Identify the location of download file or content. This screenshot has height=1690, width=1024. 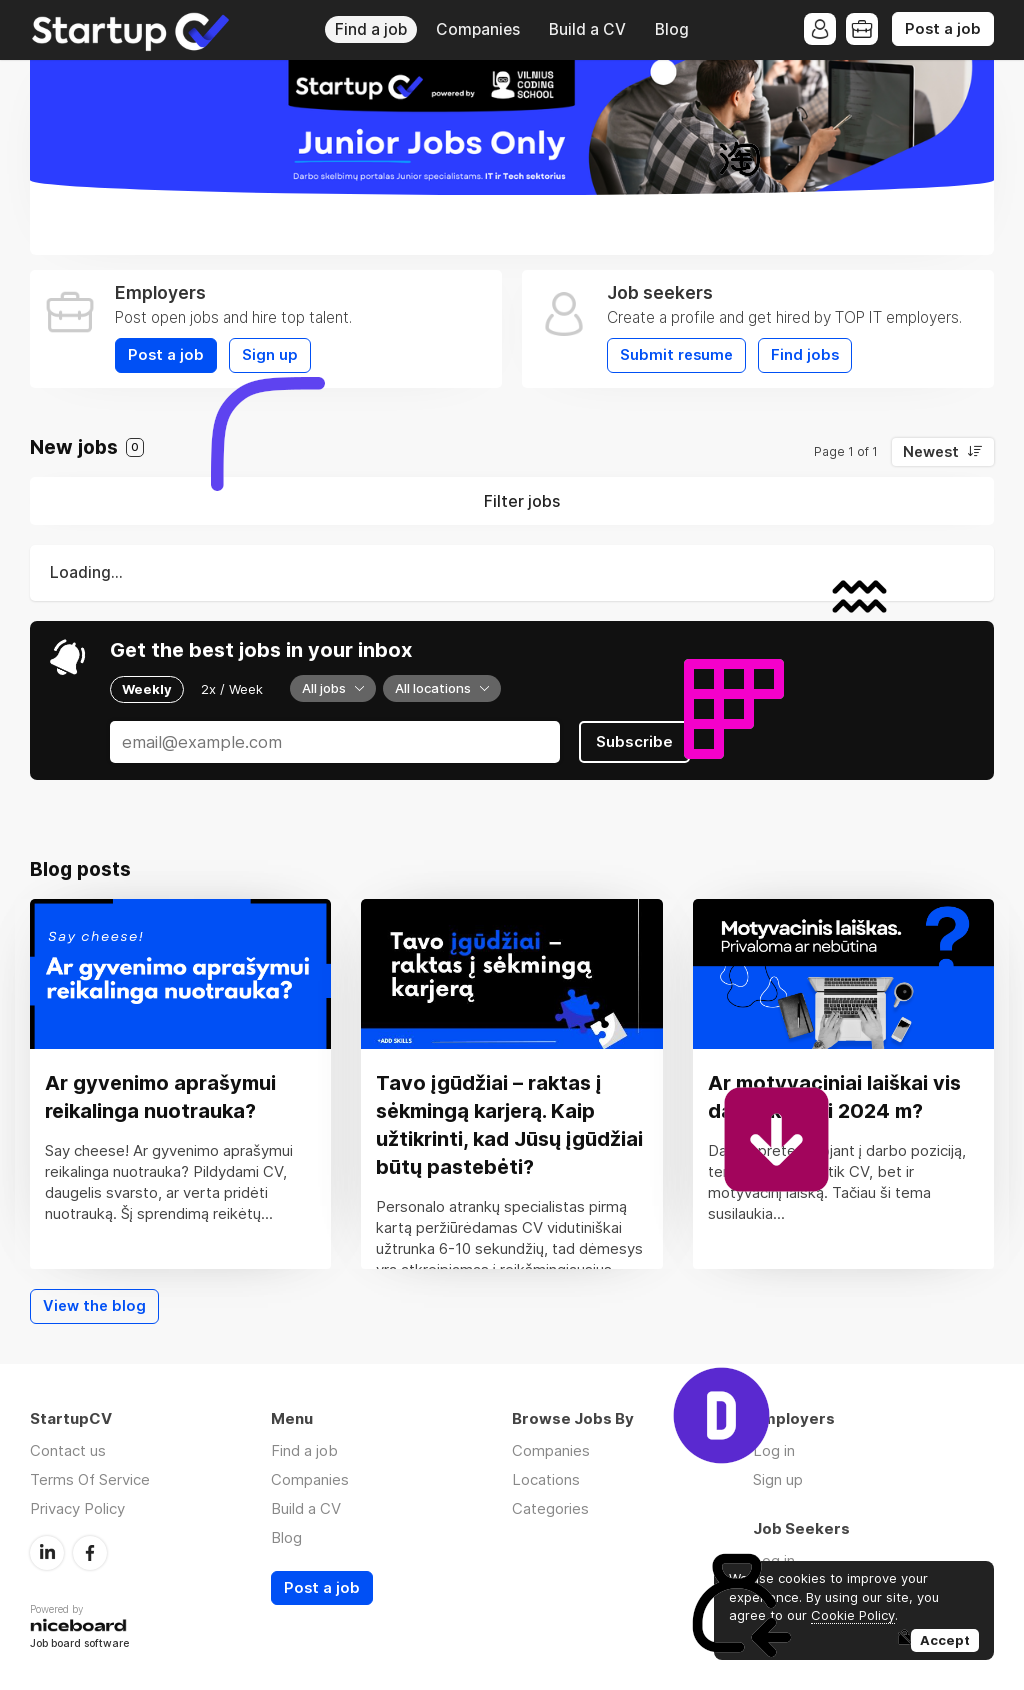
(776, 1139).